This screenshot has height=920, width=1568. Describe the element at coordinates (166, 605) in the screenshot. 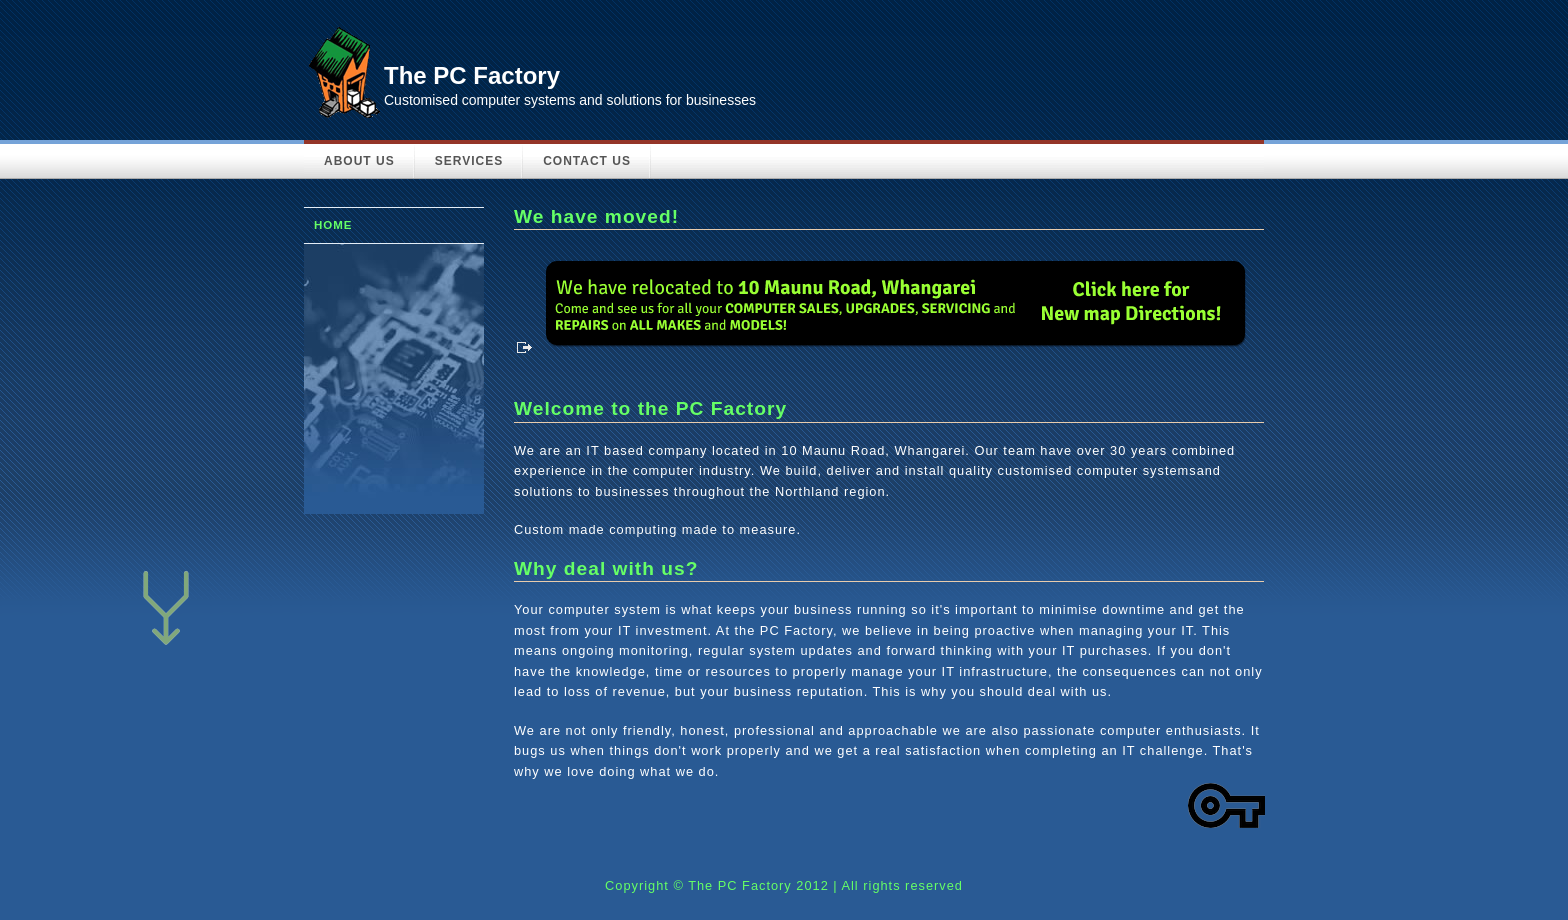

I see `merge items or branches together` at that location.